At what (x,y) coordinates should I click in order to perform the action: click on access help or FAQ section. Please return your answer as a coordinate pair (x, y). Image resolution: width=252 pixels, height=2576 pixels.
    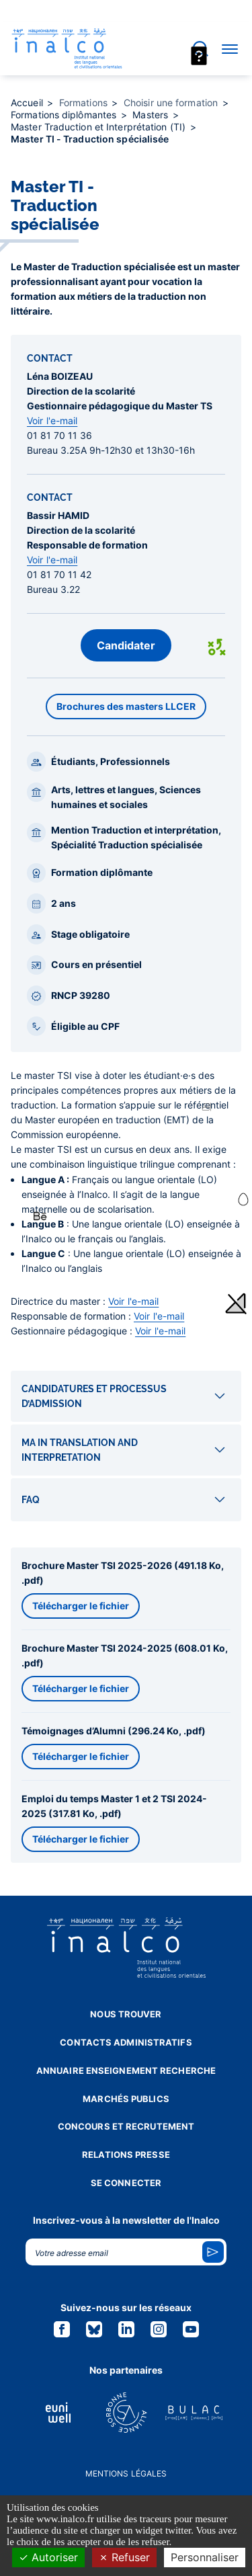
    Looking at the image, I should click on (199, 56).